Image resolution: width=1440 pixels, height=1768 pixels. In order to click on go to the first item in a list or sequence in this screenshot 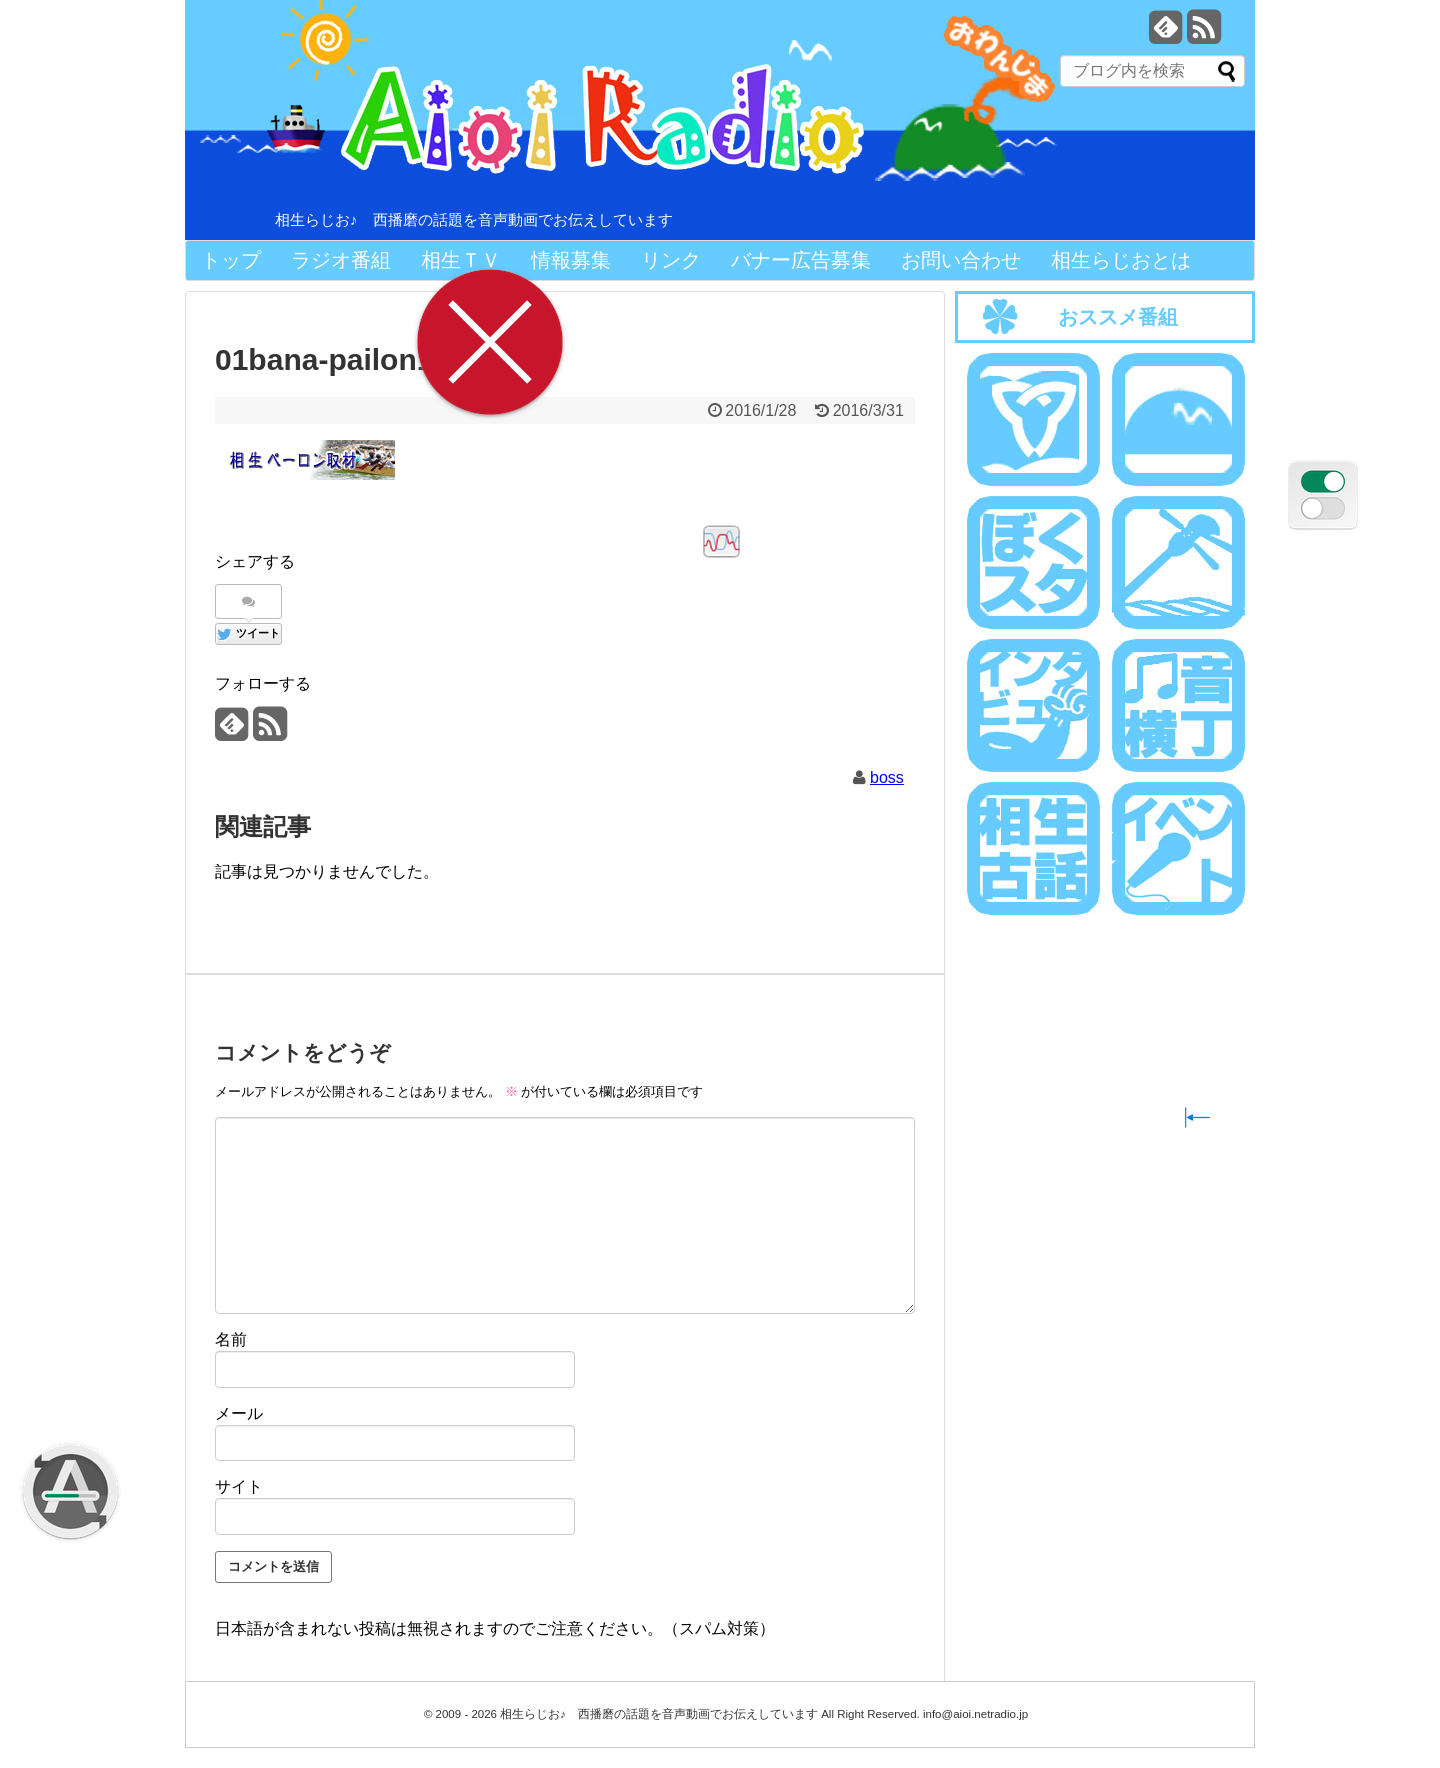, I will do `click(1197, 1117)`.